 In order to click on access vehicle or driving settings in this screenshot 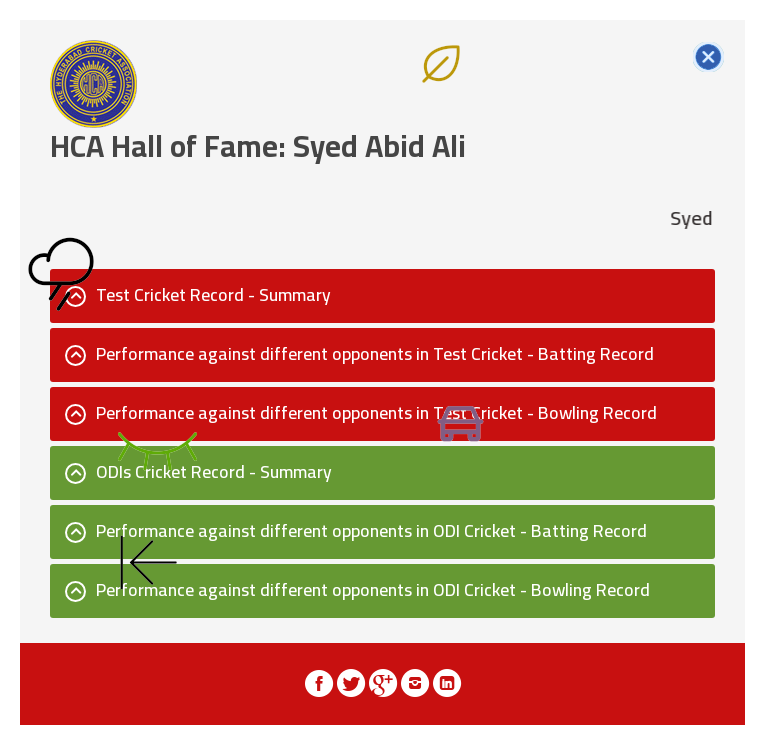, I will do `click(460, 424)`.